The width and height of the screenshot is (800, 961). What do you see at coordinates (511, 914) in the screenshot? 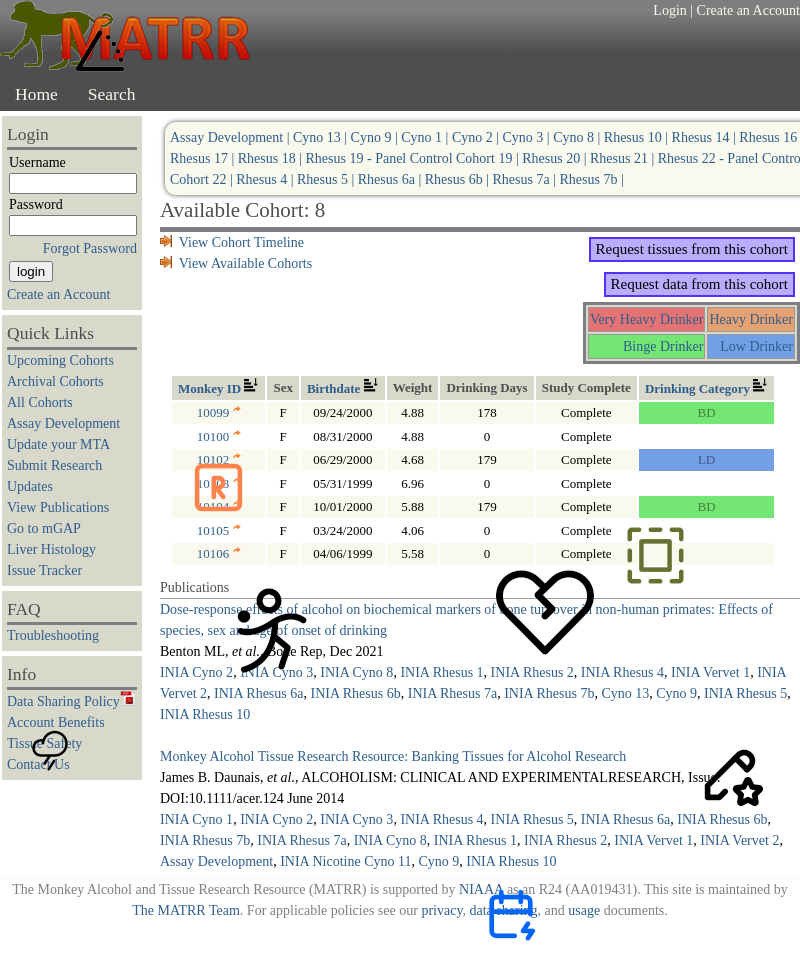
I see `quick-add an event to your calendar` at bounding box center [511, 914].